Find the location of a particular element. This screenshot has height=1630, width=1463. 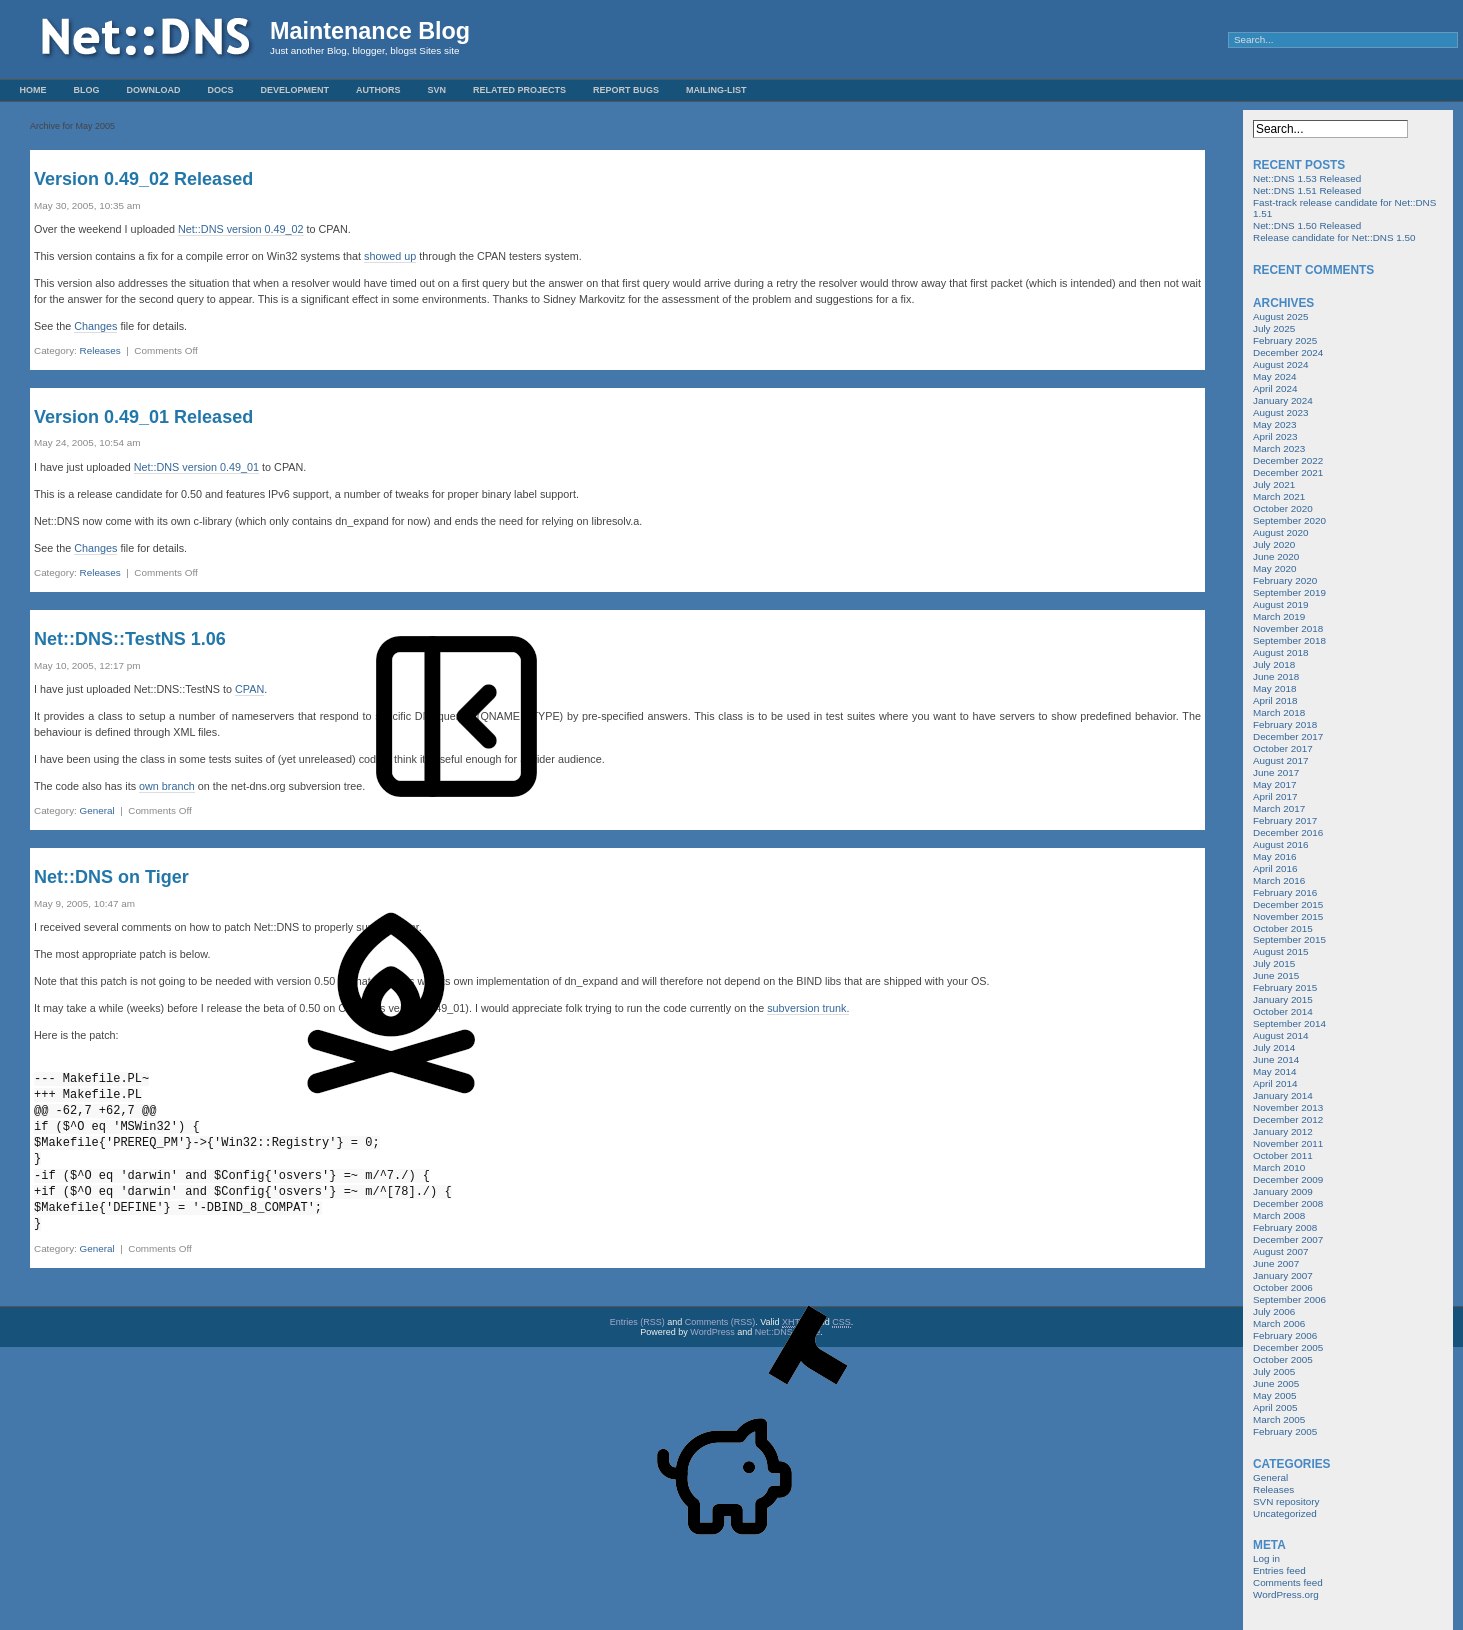

collapse the left sidebar panel is located at coordinates (456, 716).